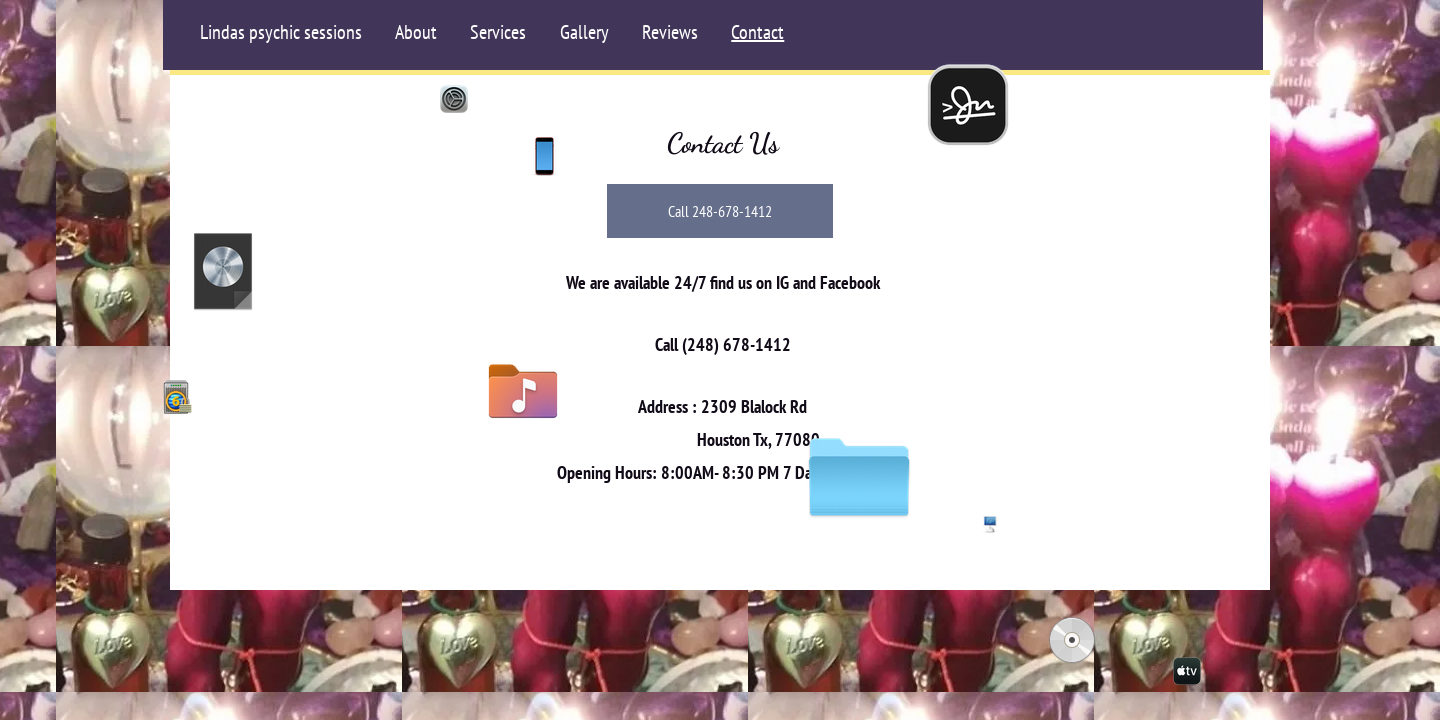 The image size is (1440, 720). I want to click on open your music folder, so click(523, 393).